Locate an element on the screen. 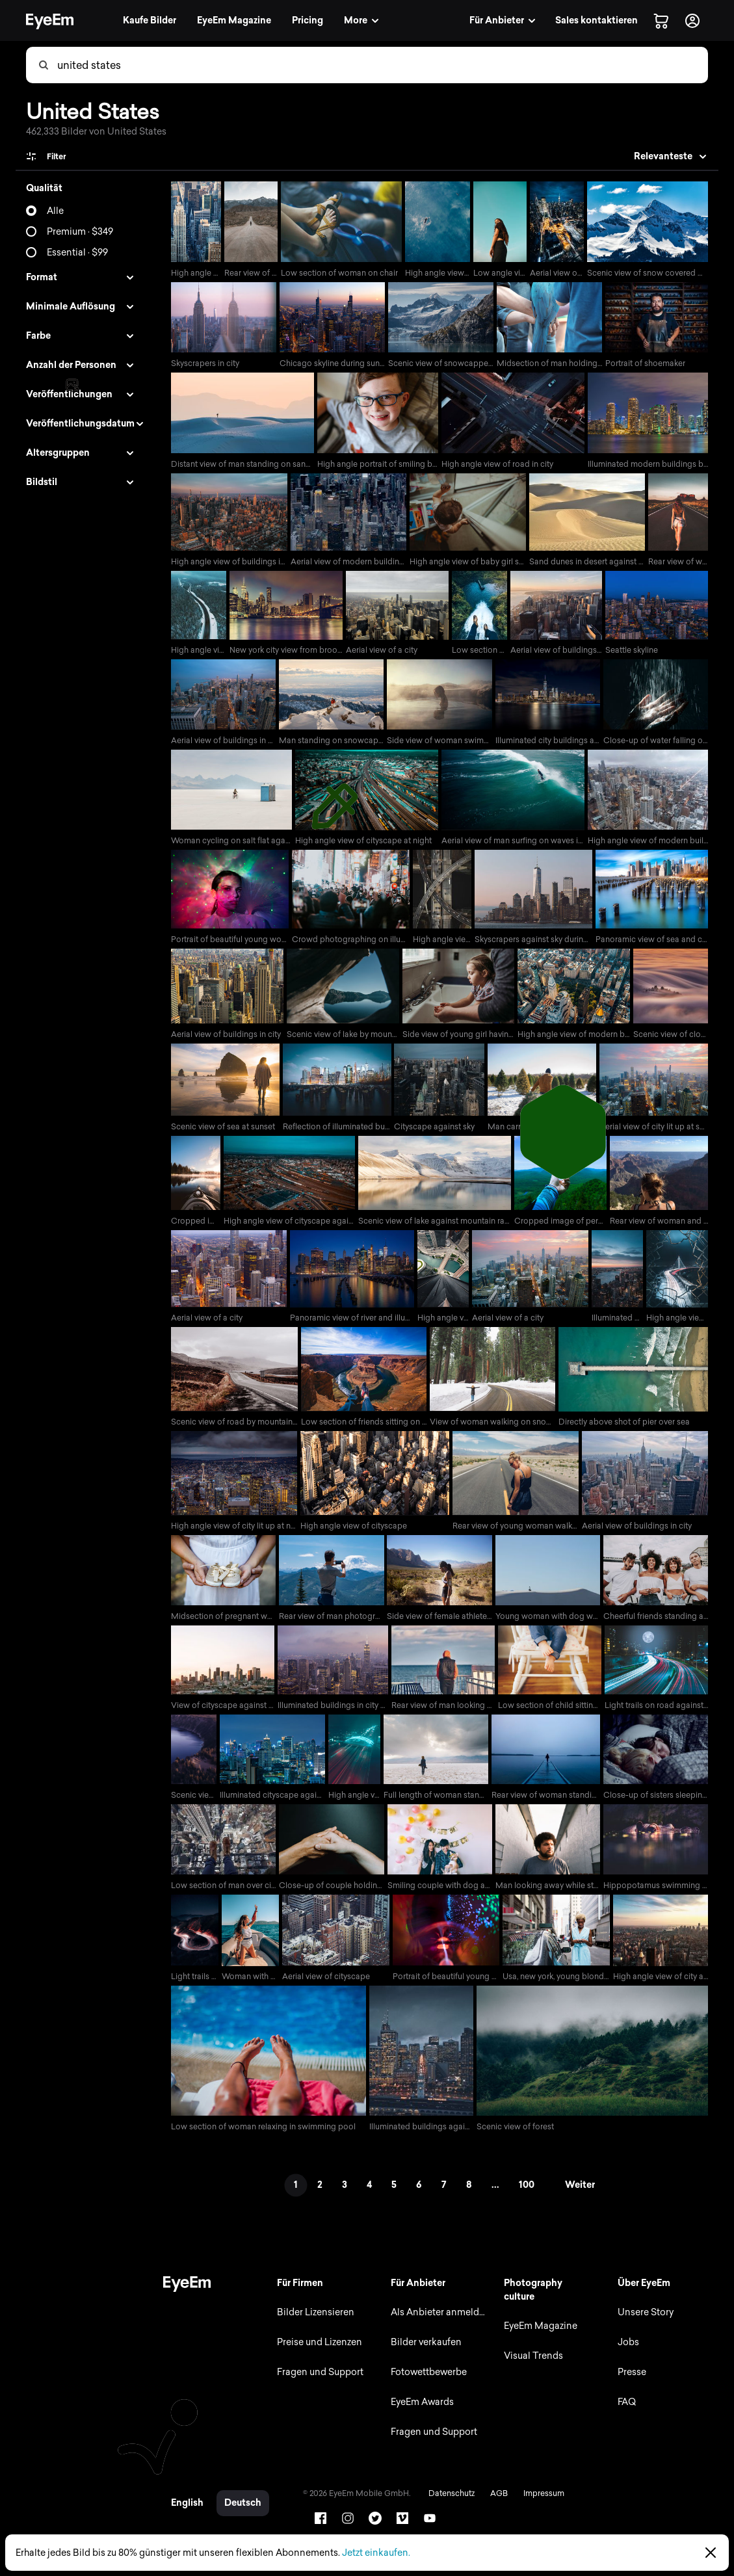 The width and height of the screenshot is (734, 2576). select a color from the canvas is located at coordinates (335, 806).